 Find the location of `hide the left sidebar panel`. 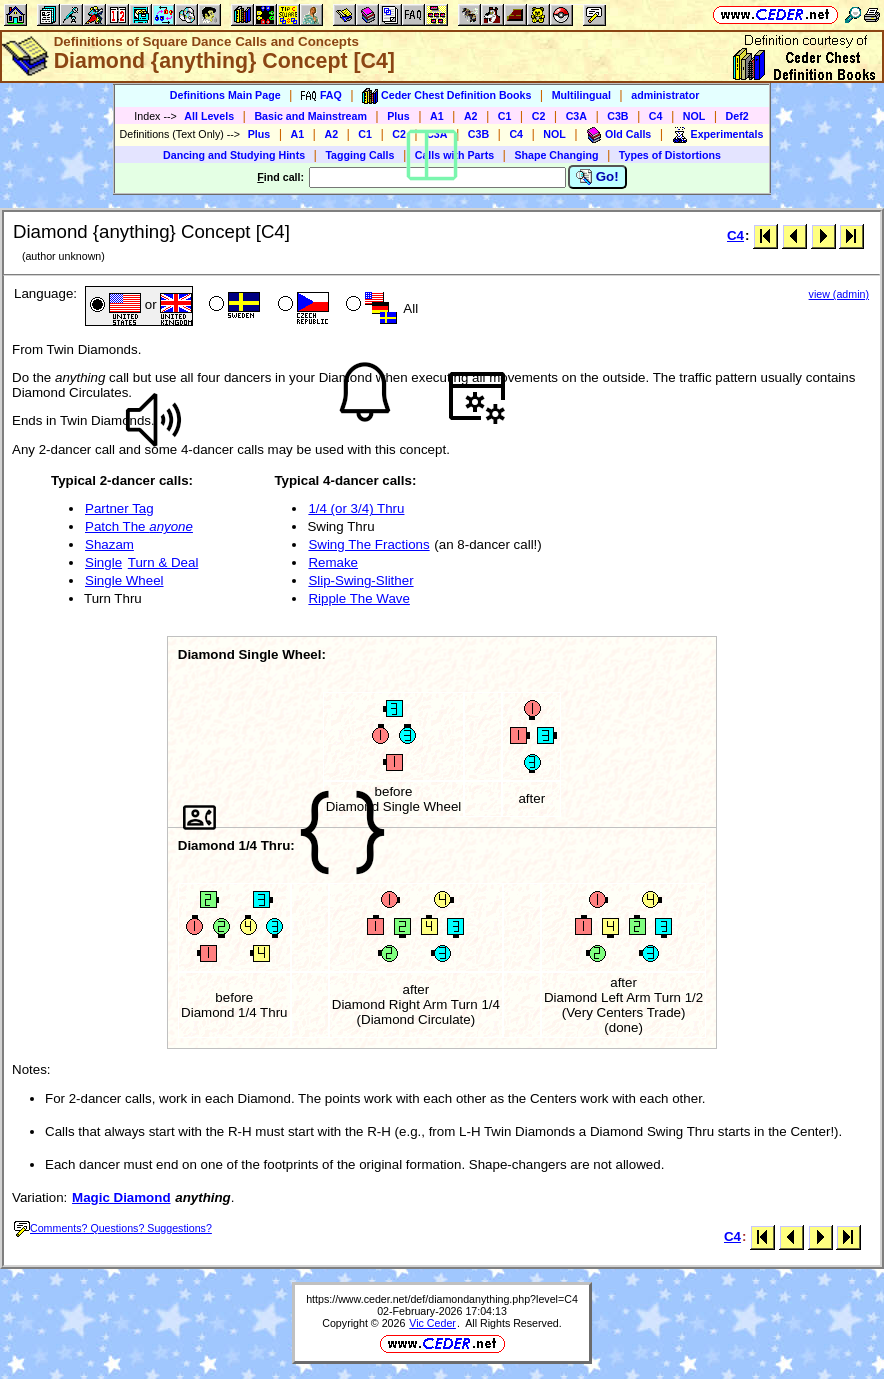

hide the left sidebar panel is located at coordinates (432, 155).